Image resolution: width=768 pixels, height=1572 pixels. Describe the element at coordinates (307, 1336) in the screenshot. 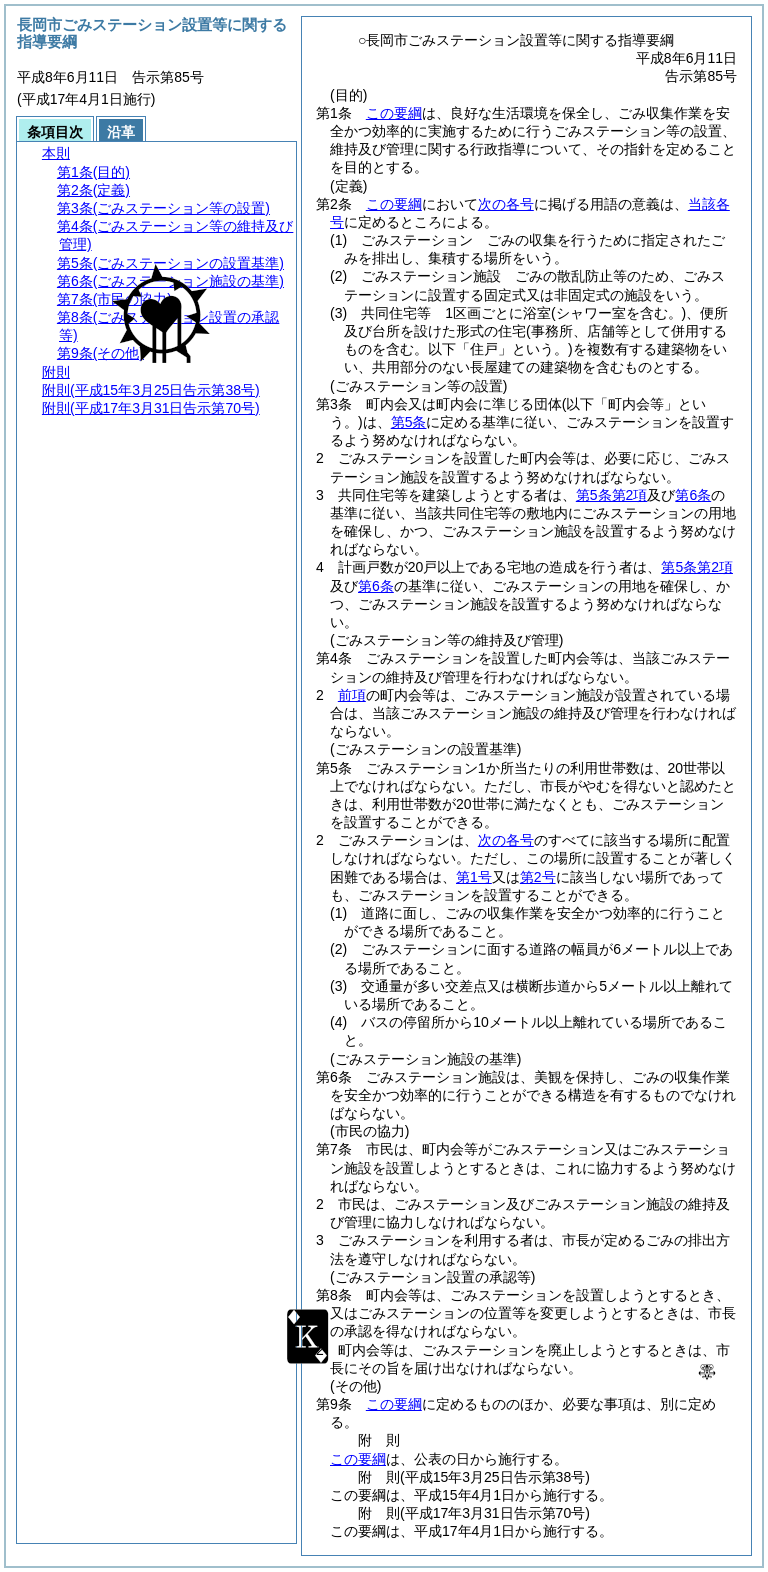

I see `king of diamonds playing card` at that location.